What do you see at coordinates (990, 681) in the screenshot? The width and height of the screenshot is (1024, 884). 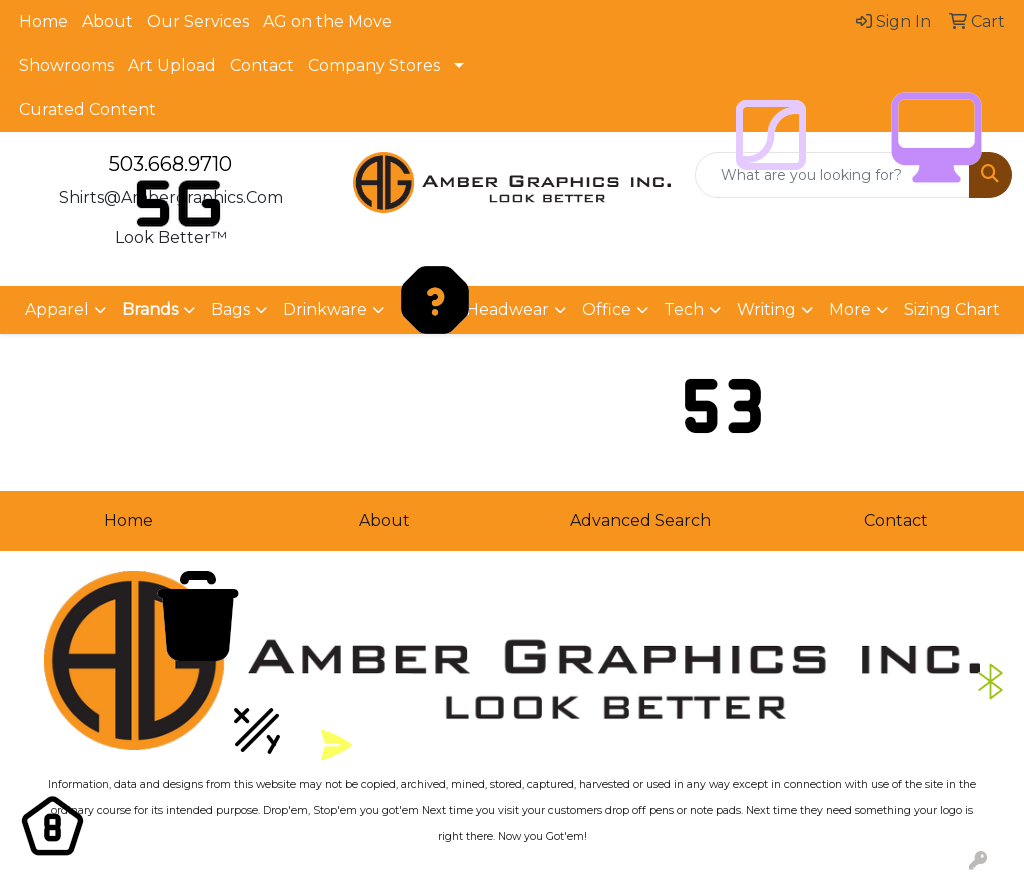 I see `toggle bluetooth connectivity` at bounding box center [990, 681].